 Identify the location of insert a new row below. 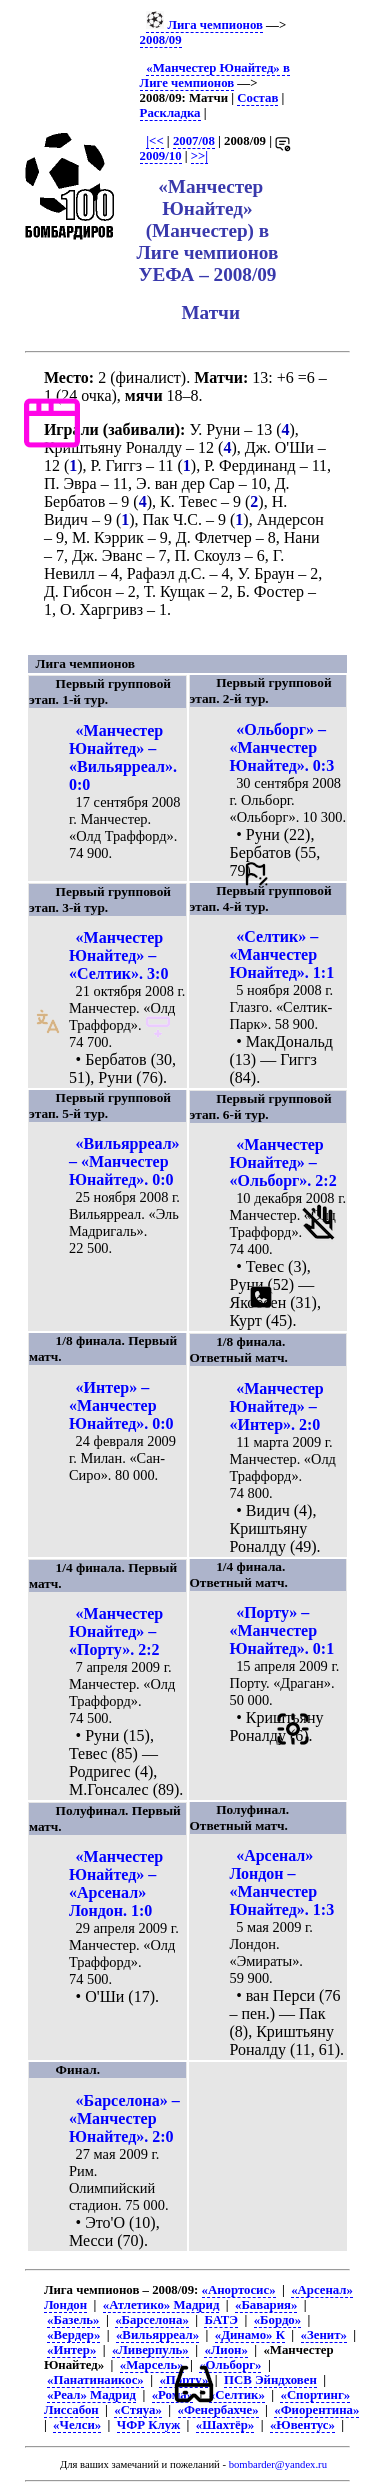
(158, 1027).